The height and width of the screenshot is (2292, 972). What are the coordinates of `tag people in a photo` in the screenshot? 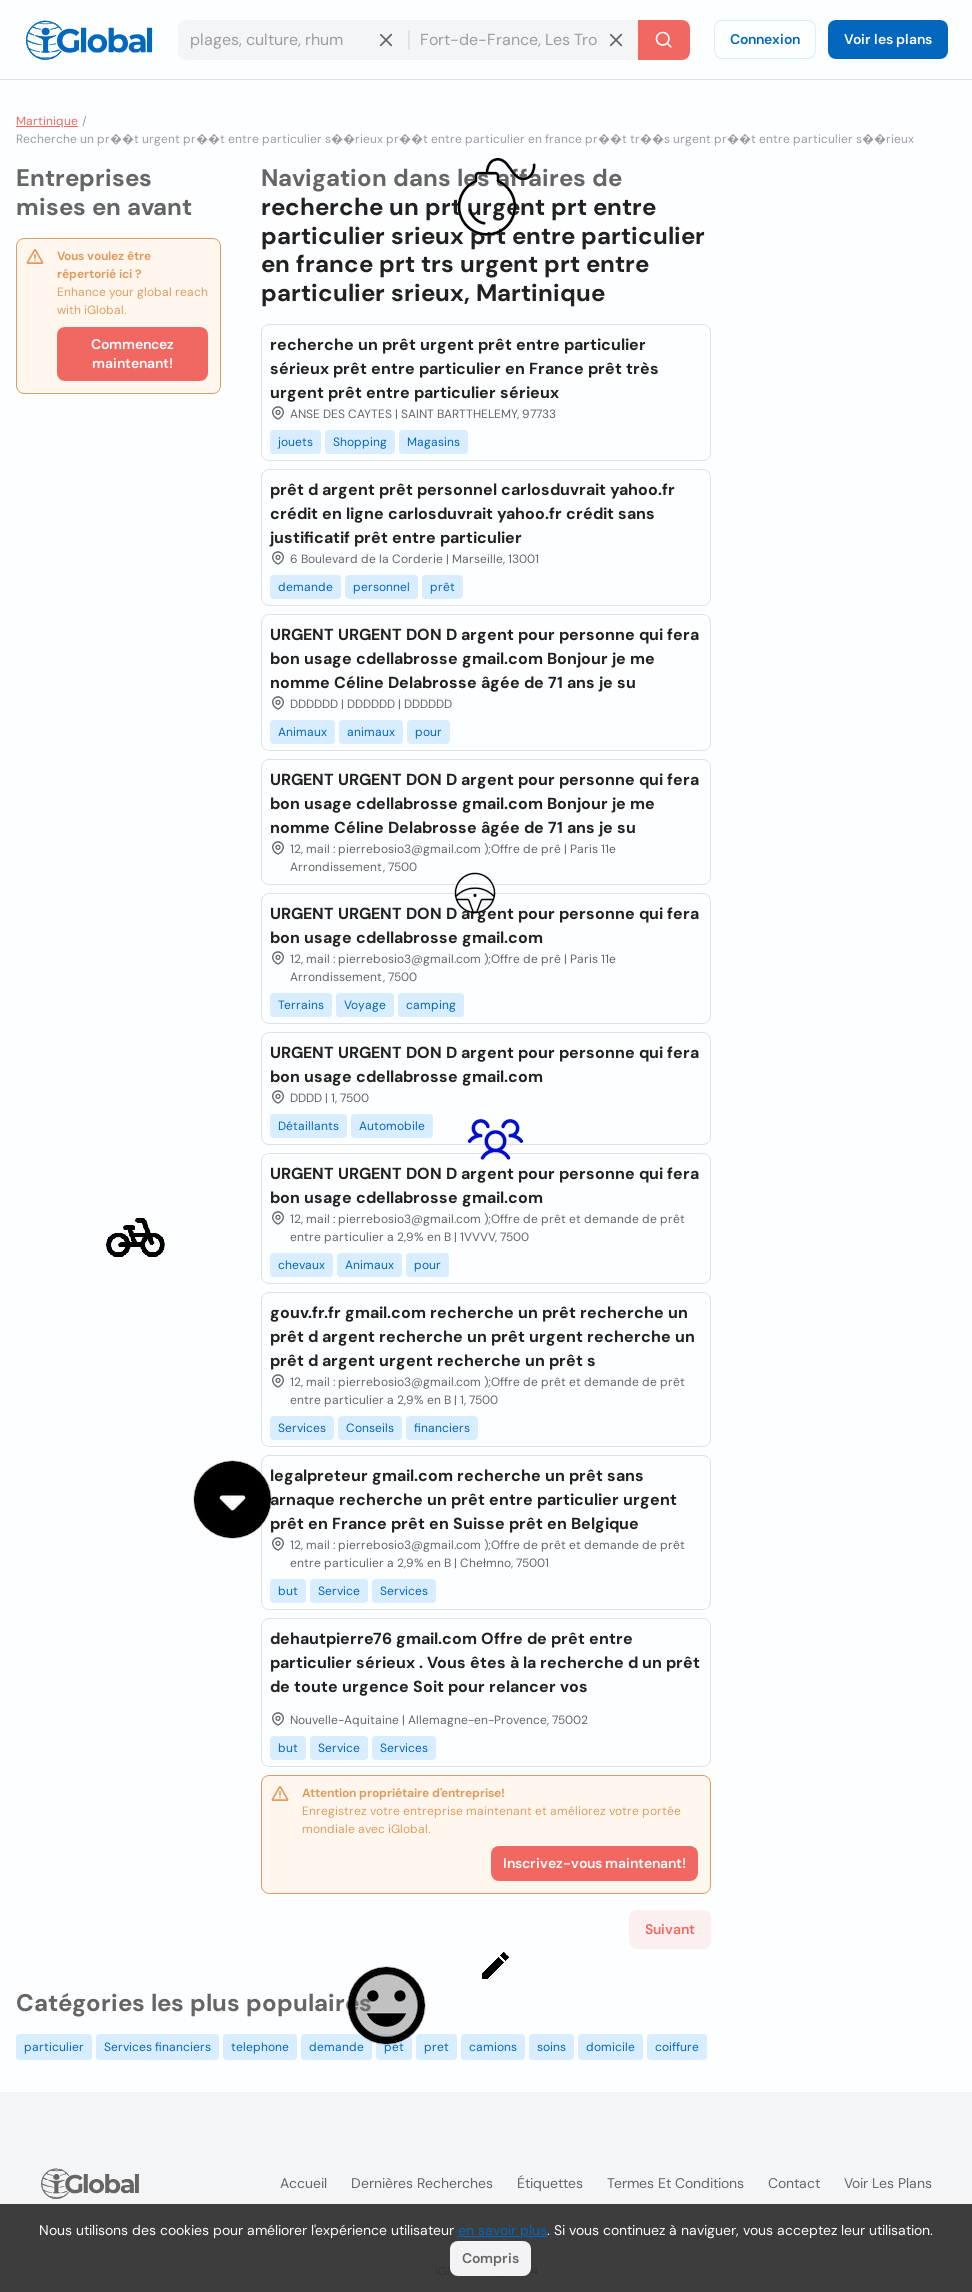 It's located at (386, 2005).